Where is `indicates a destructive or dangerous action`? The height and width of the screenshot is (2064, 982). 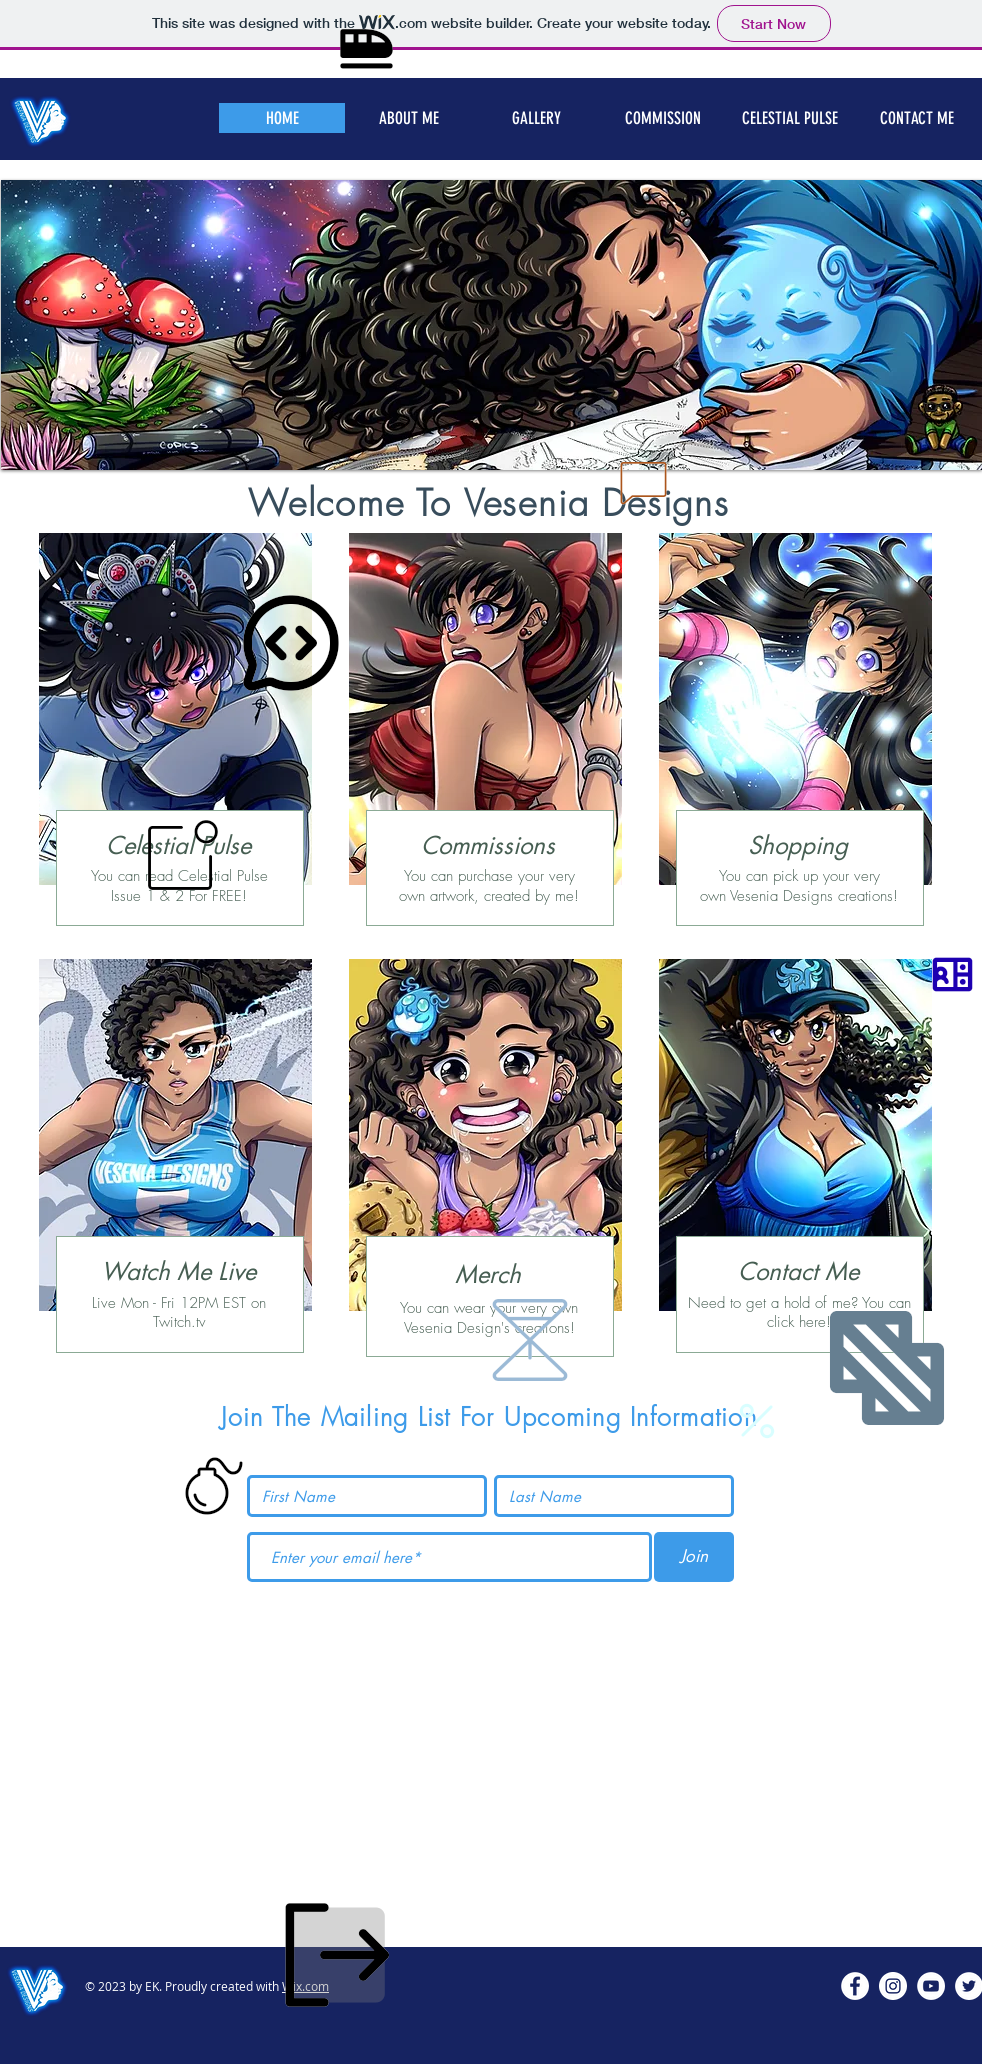 indicates a destructive or dangerous action is located at coordinates (211, 1485).